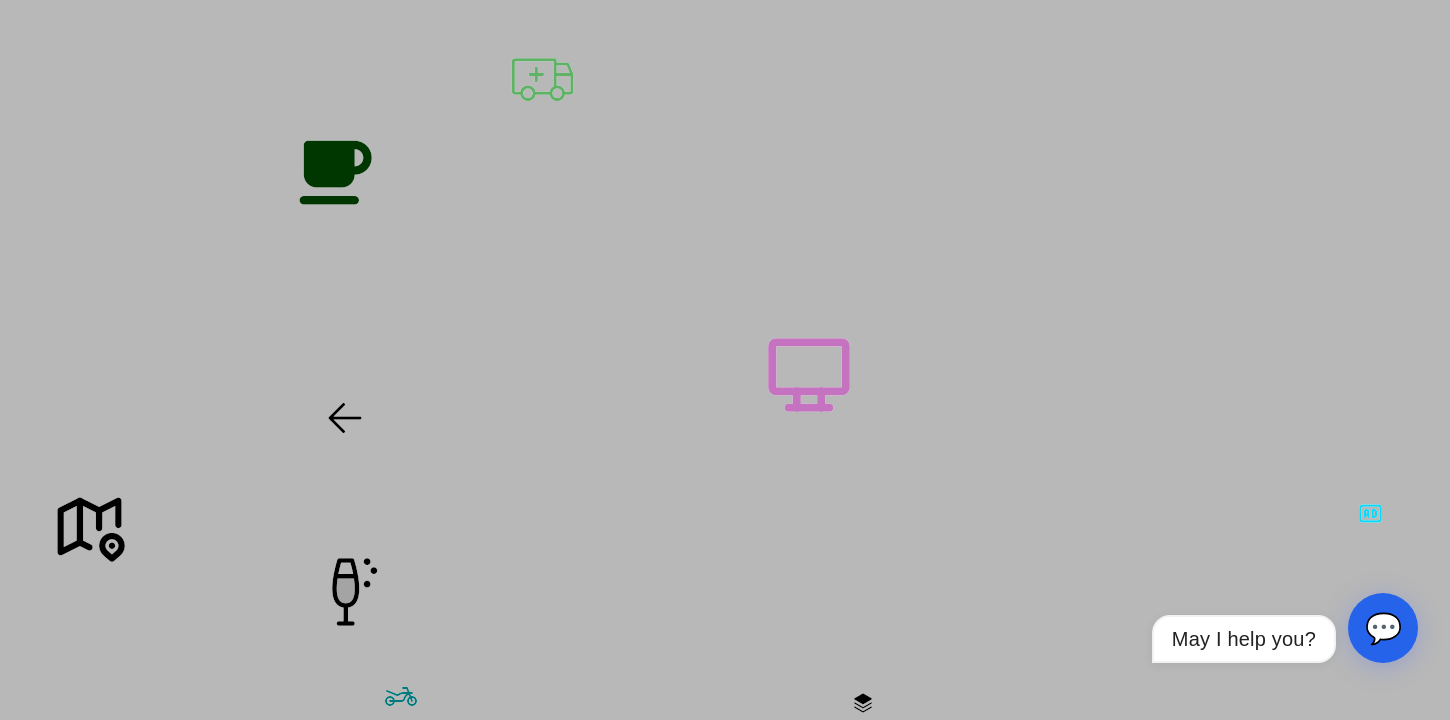 Image resolution: width=1450 pixels, height=720 pixels. I want to click on access emergency medical services, so click(540, 76).